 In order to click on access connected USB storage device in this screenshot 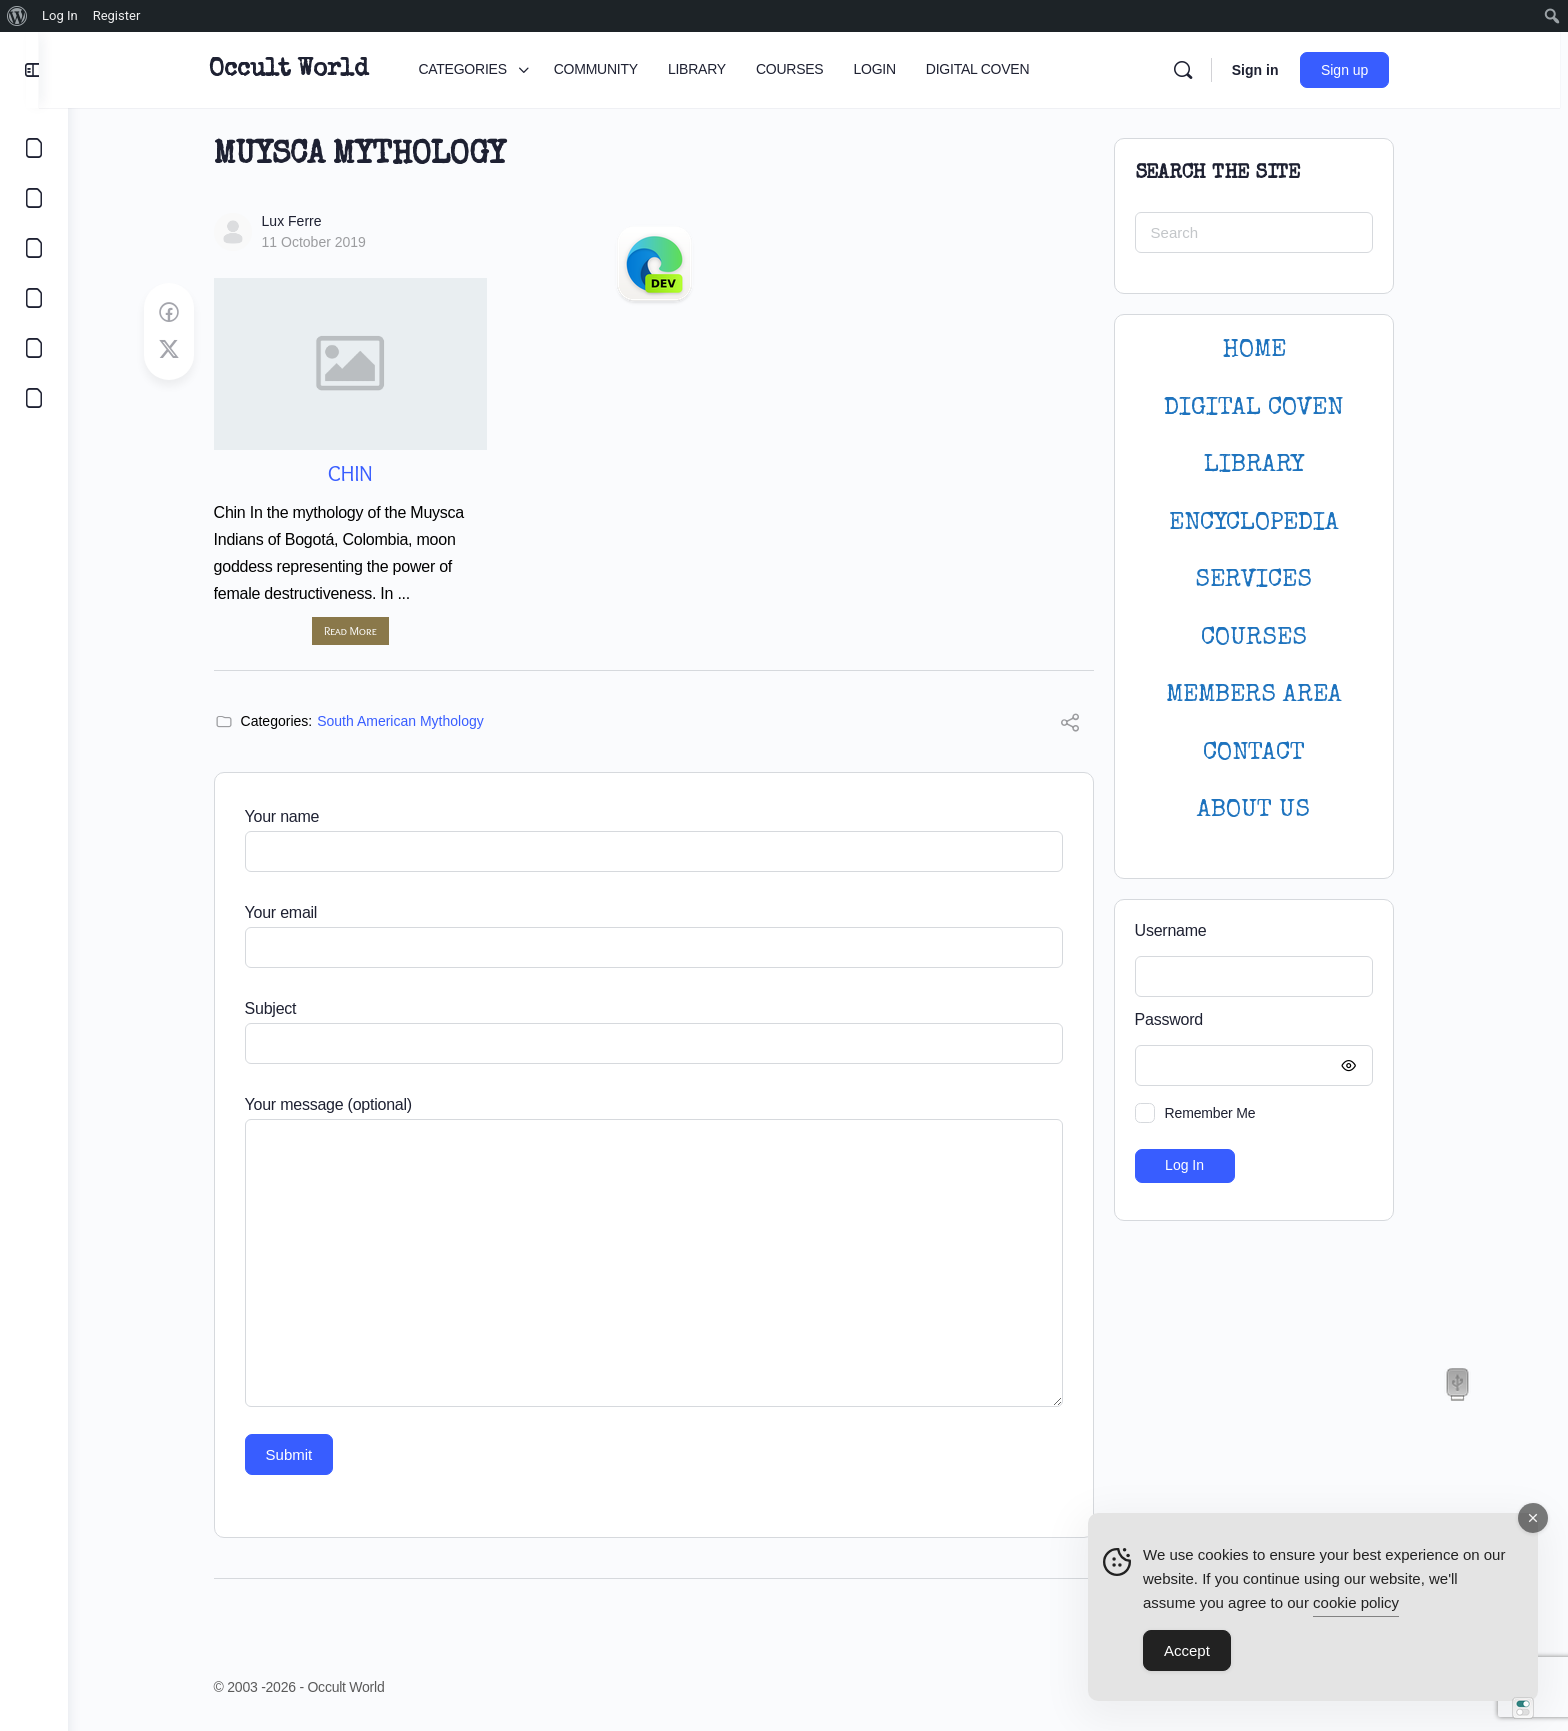, I will do `click(1457, 1384)`.